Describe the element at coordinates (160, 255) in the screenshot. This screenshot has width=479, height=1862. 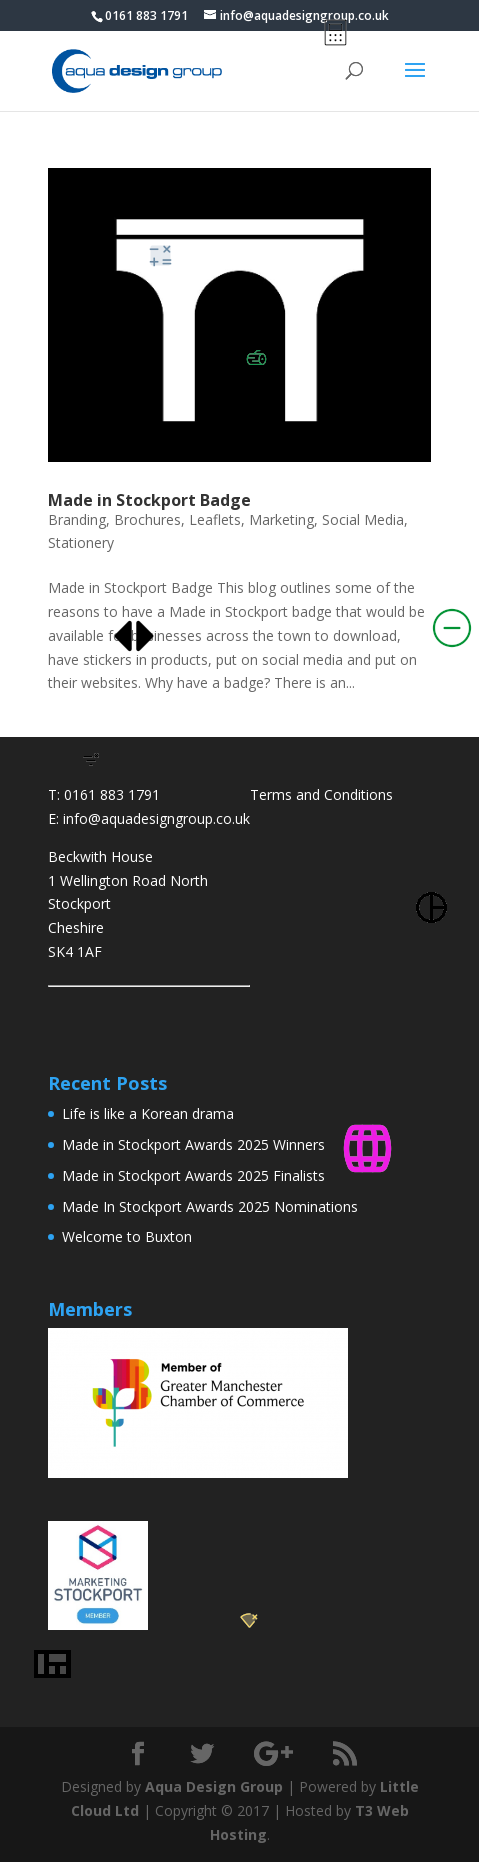
I see `open calculator or math tools` at that location.